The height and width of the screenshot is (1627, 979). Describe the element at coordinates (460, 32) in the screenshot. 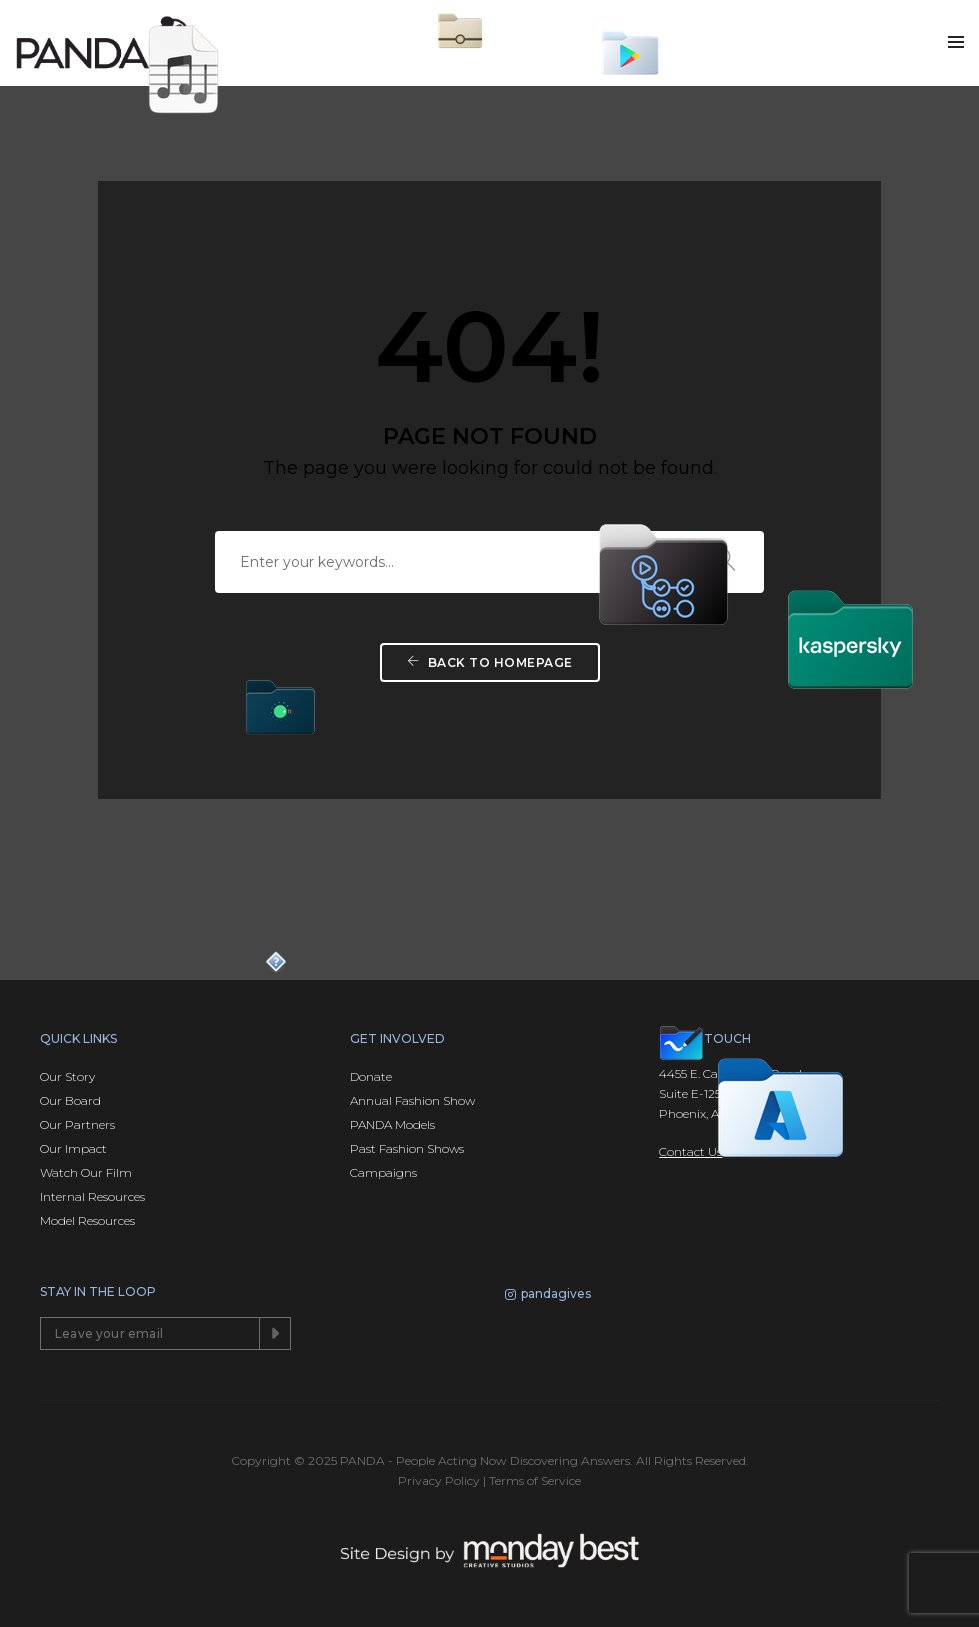

I see `folder containing pokémon game files or assets` at that location.